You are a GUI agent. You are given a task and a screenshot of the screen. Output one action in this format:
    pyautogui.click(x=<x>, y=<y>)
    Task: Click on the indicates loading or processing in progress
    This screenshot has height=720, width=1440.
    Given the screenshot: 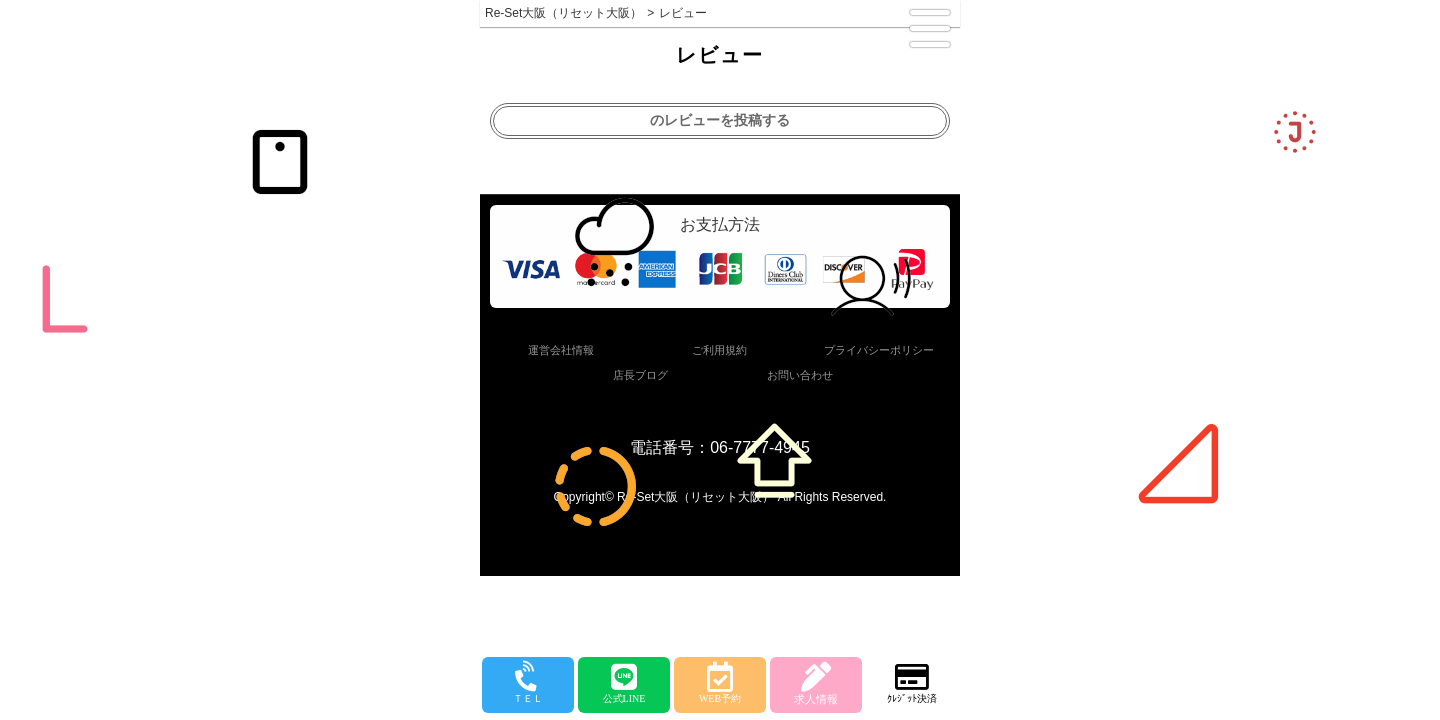 What is the action you would take?
    pyautogui.click(x=595, y=486)
    